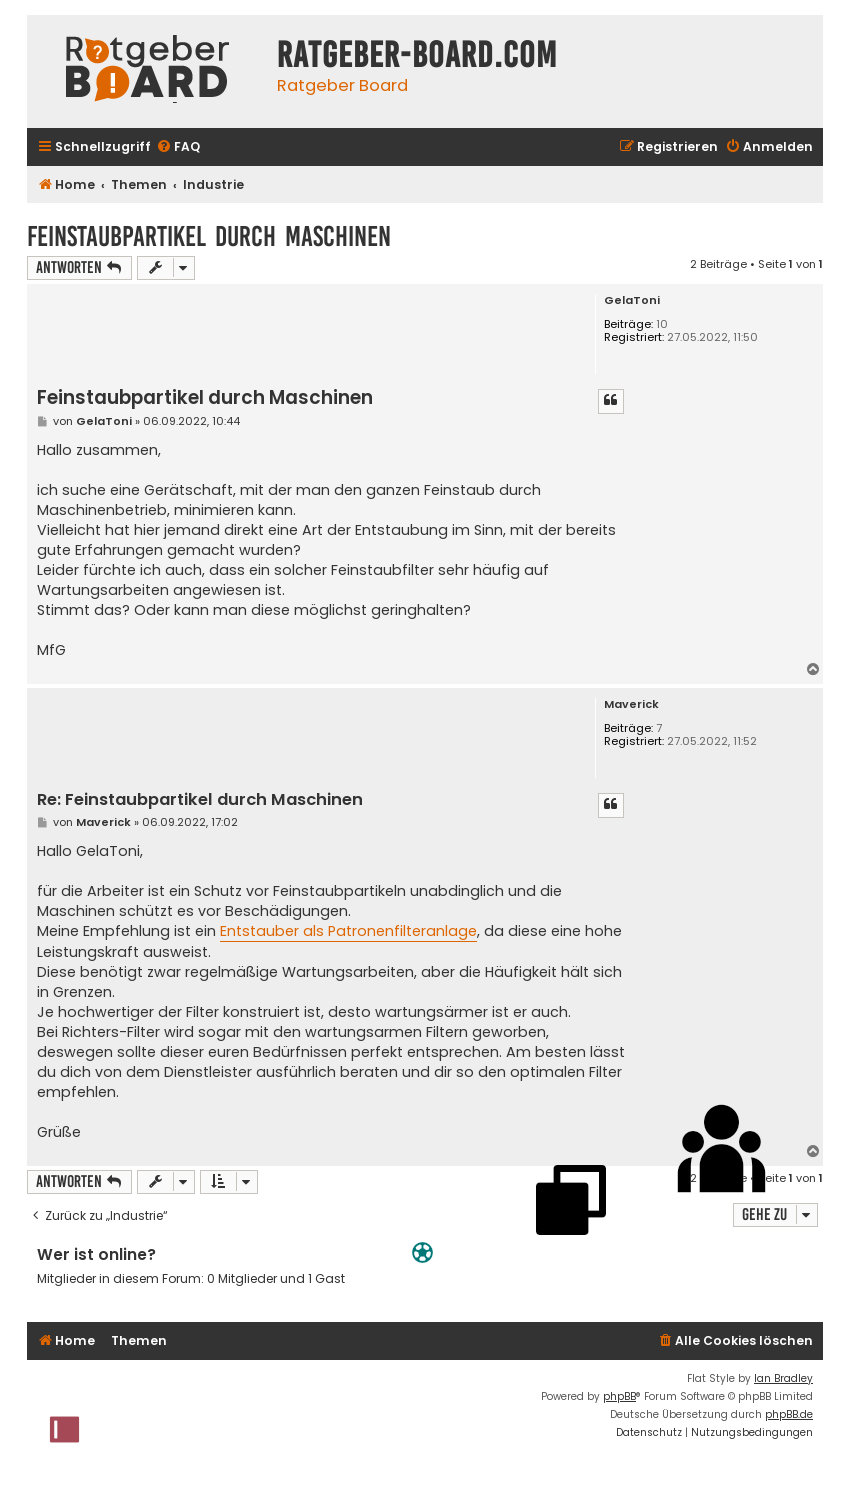 Image resolution: width=850 pixels, height=1496 pixels. What do you see at coordinates (422, 1252) in the screenshot?
I see `access football or soccer content` at bounding box center [422, 1252].